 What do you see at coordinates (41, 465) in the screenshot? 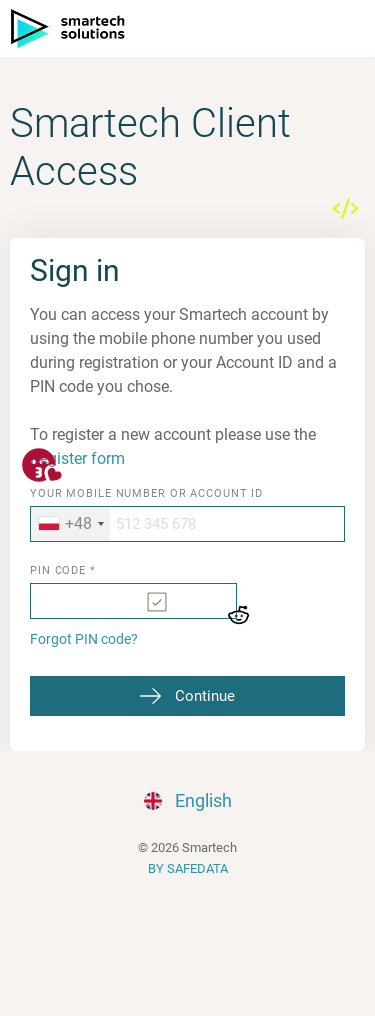
I see `send a kiss or flirty reaction` at bounding box center [41, 465].